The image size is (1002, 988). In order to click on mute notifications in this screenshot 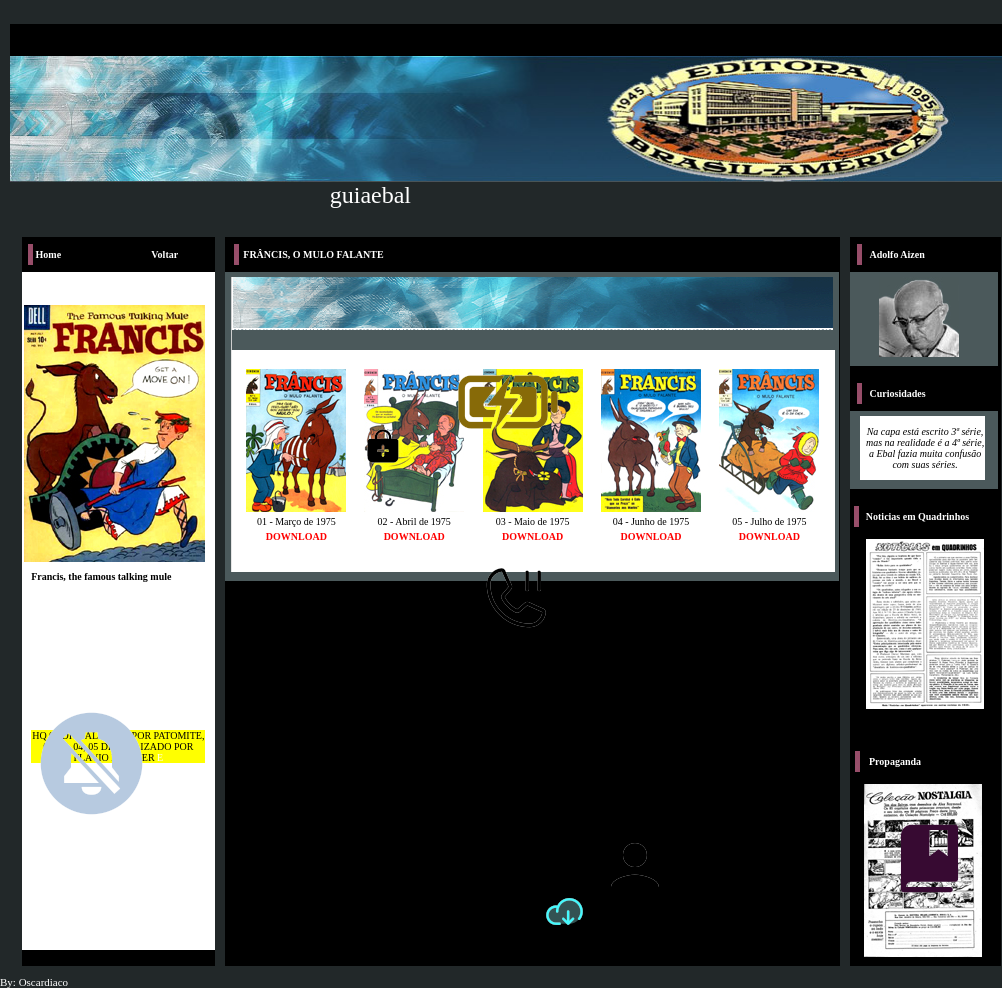, I will do `click(91, 763)`.